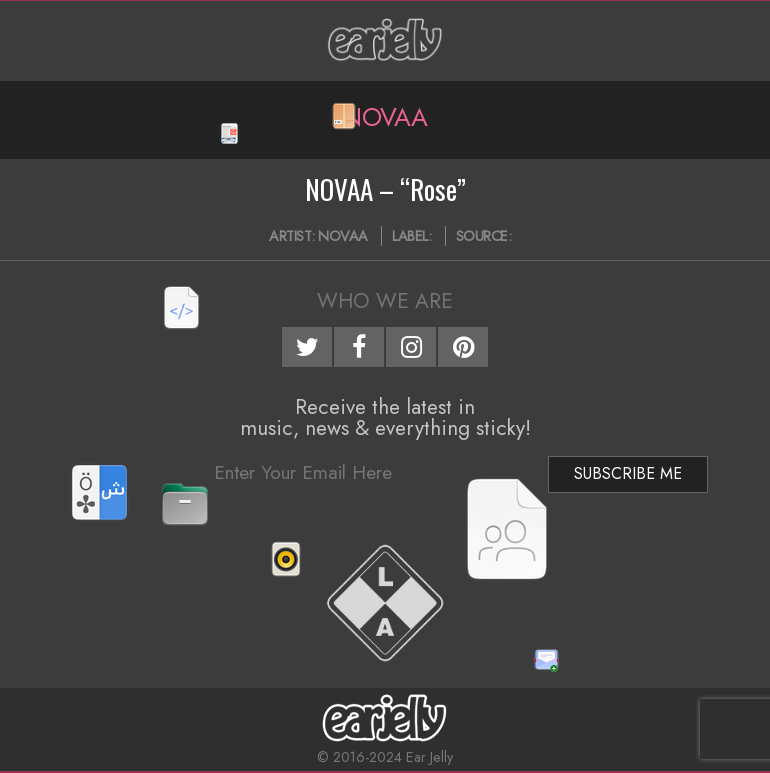  I want to click on open the gnome characters app, so click(99, 492).